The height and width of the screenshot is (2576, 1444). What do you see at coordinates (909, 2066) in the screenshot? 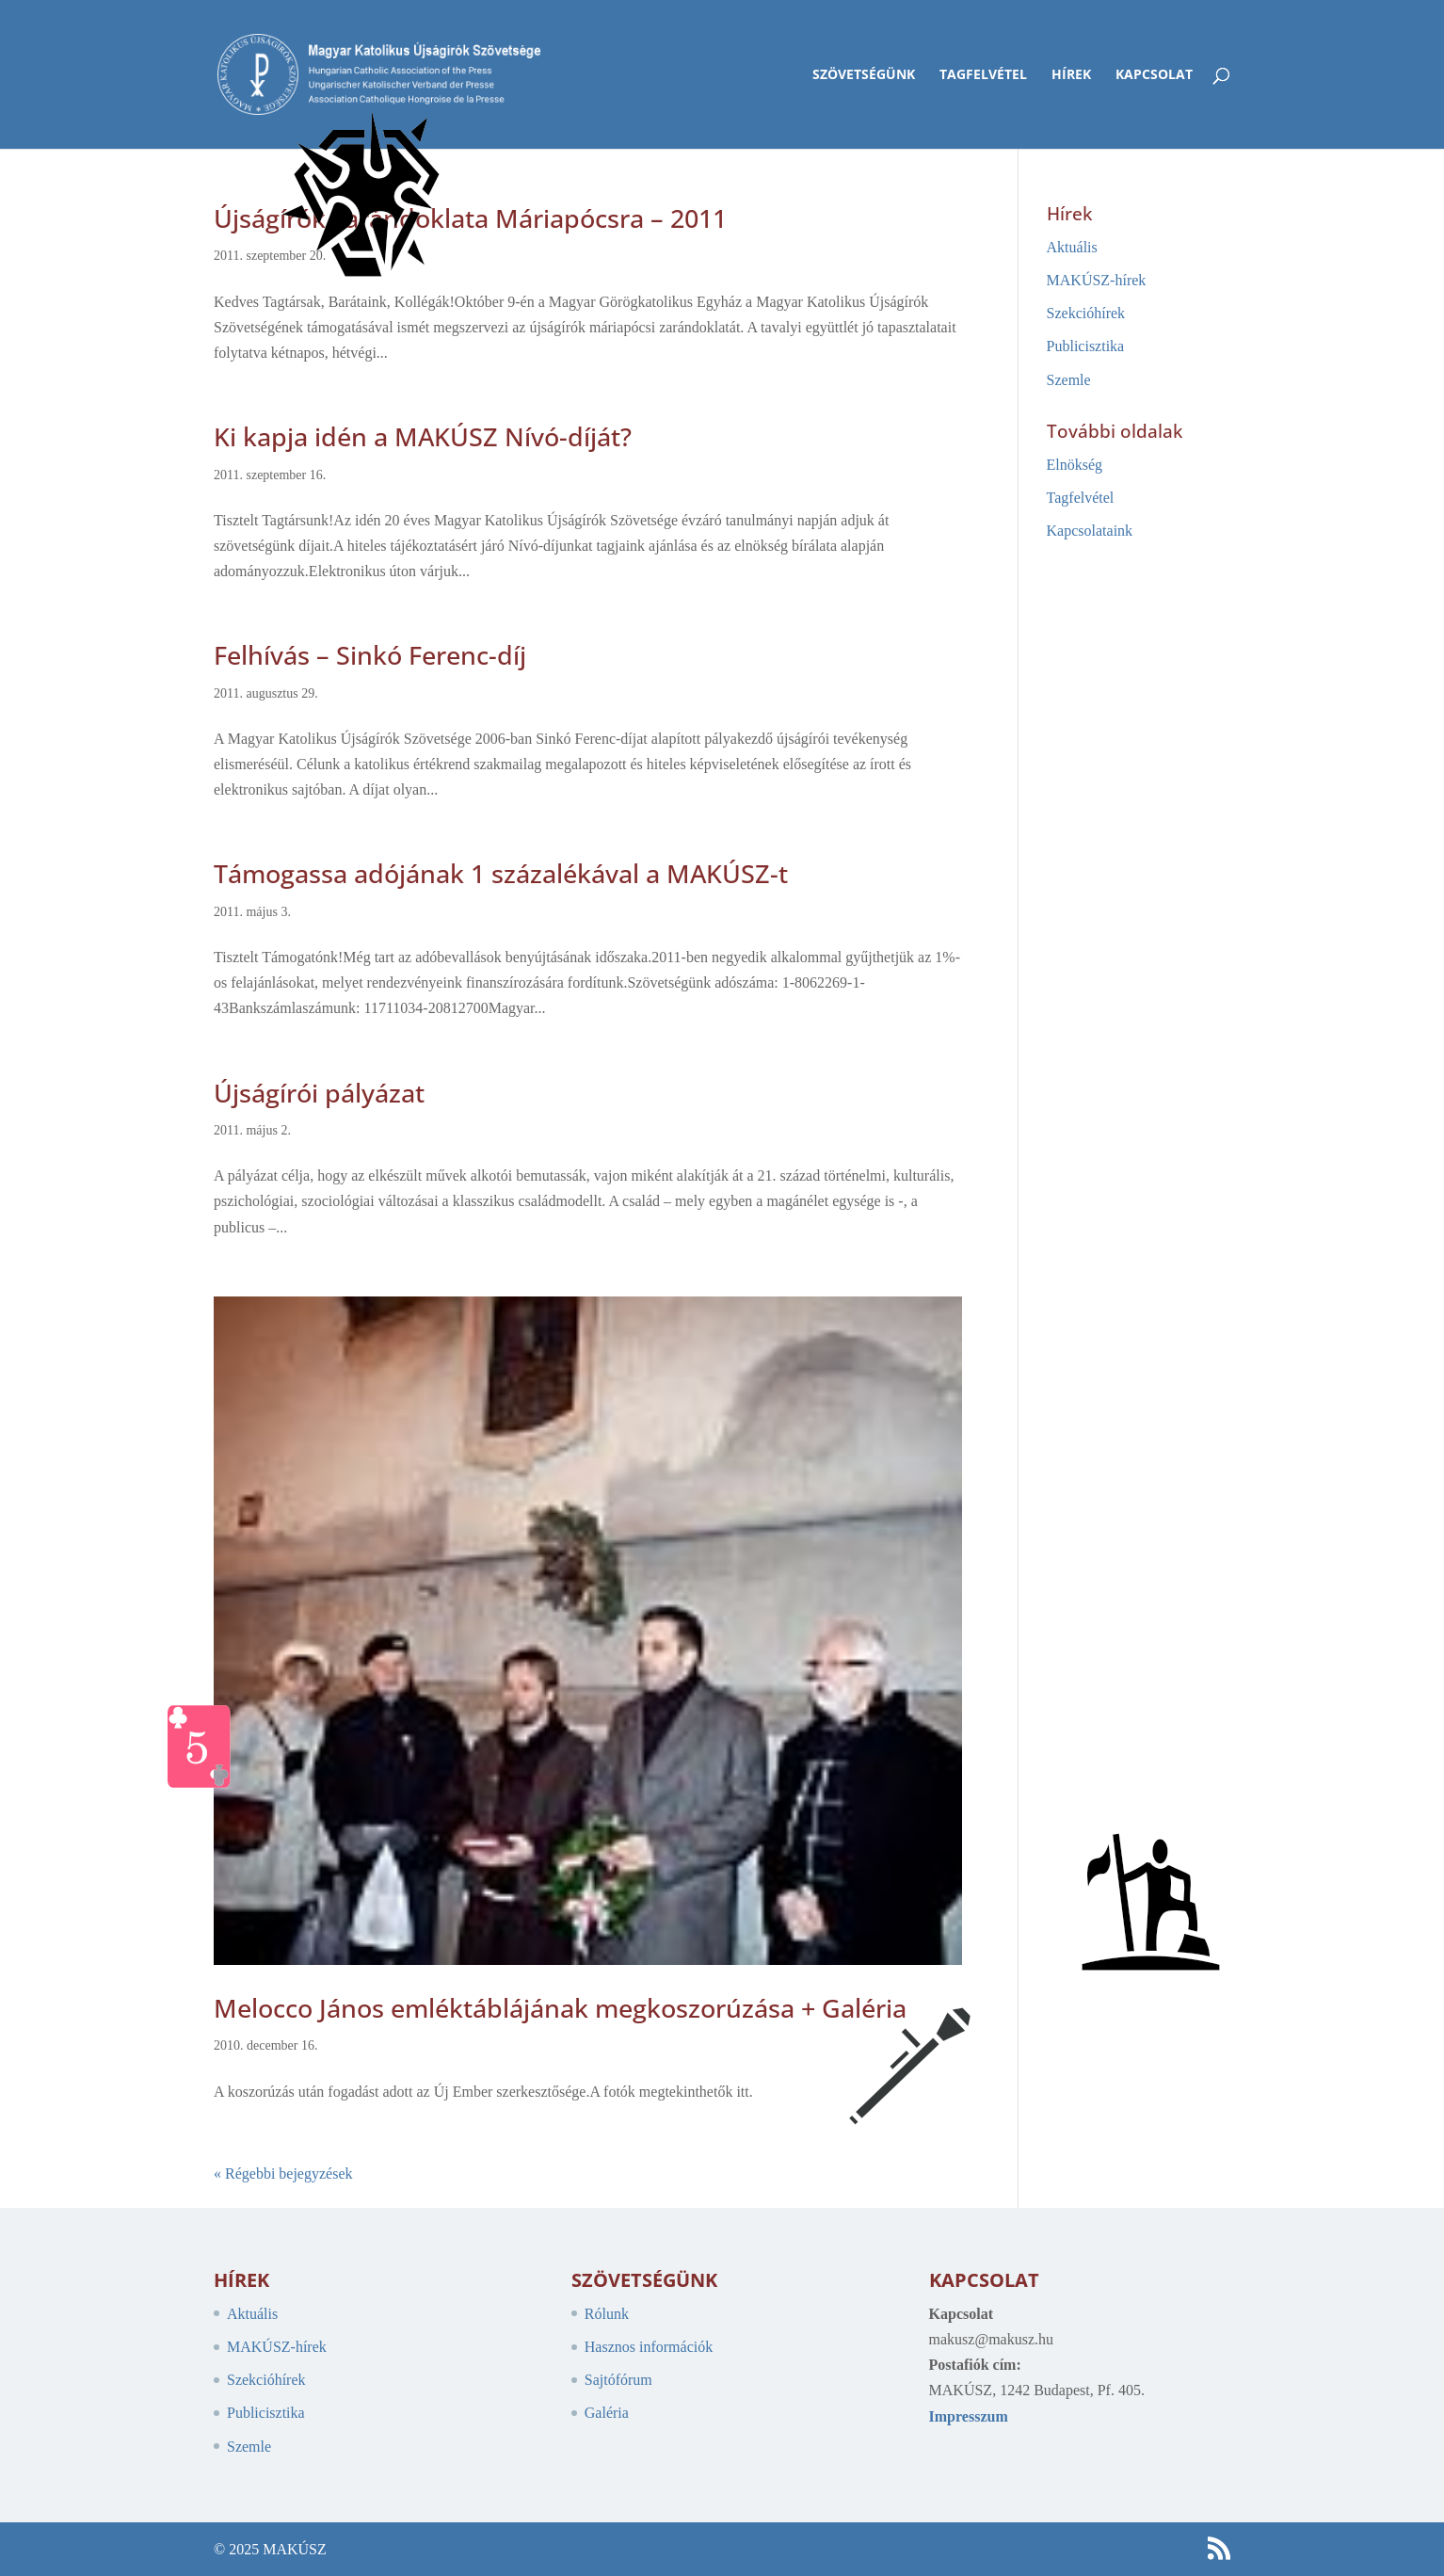
I see `select anti-tank weapon` at bounding box center [909, 2066].